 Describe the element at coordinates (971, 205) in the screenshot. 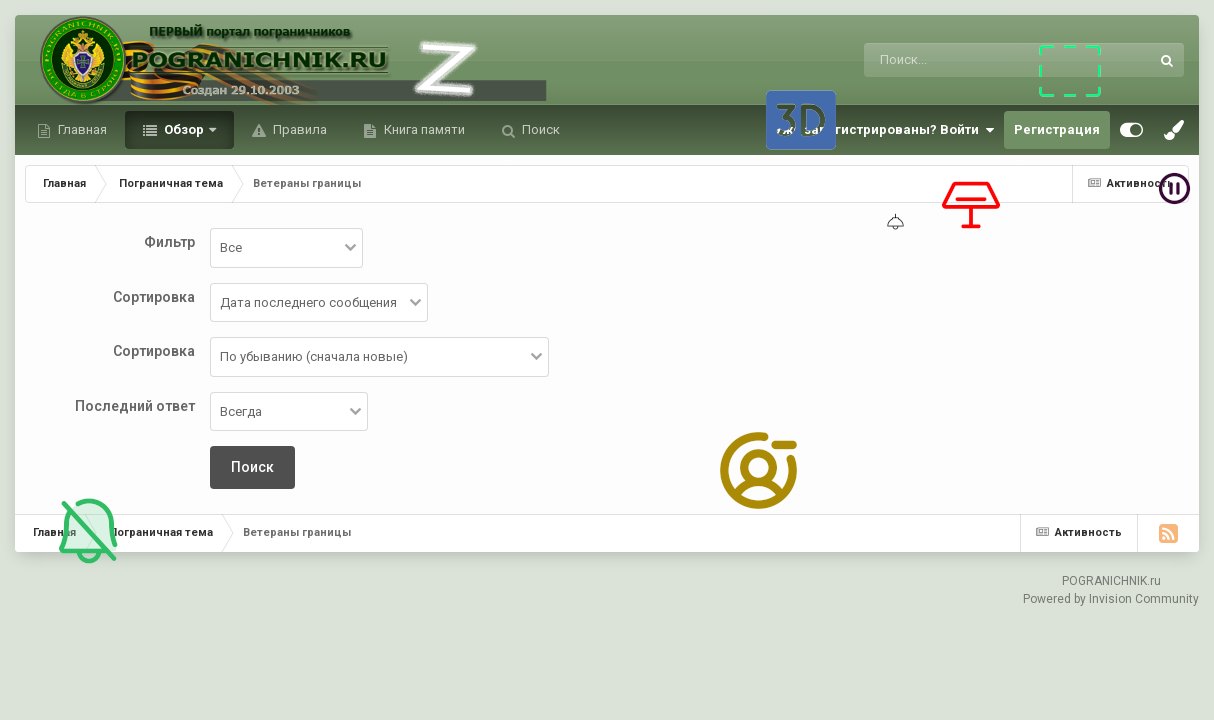

I see `access presentation mode` at that location.